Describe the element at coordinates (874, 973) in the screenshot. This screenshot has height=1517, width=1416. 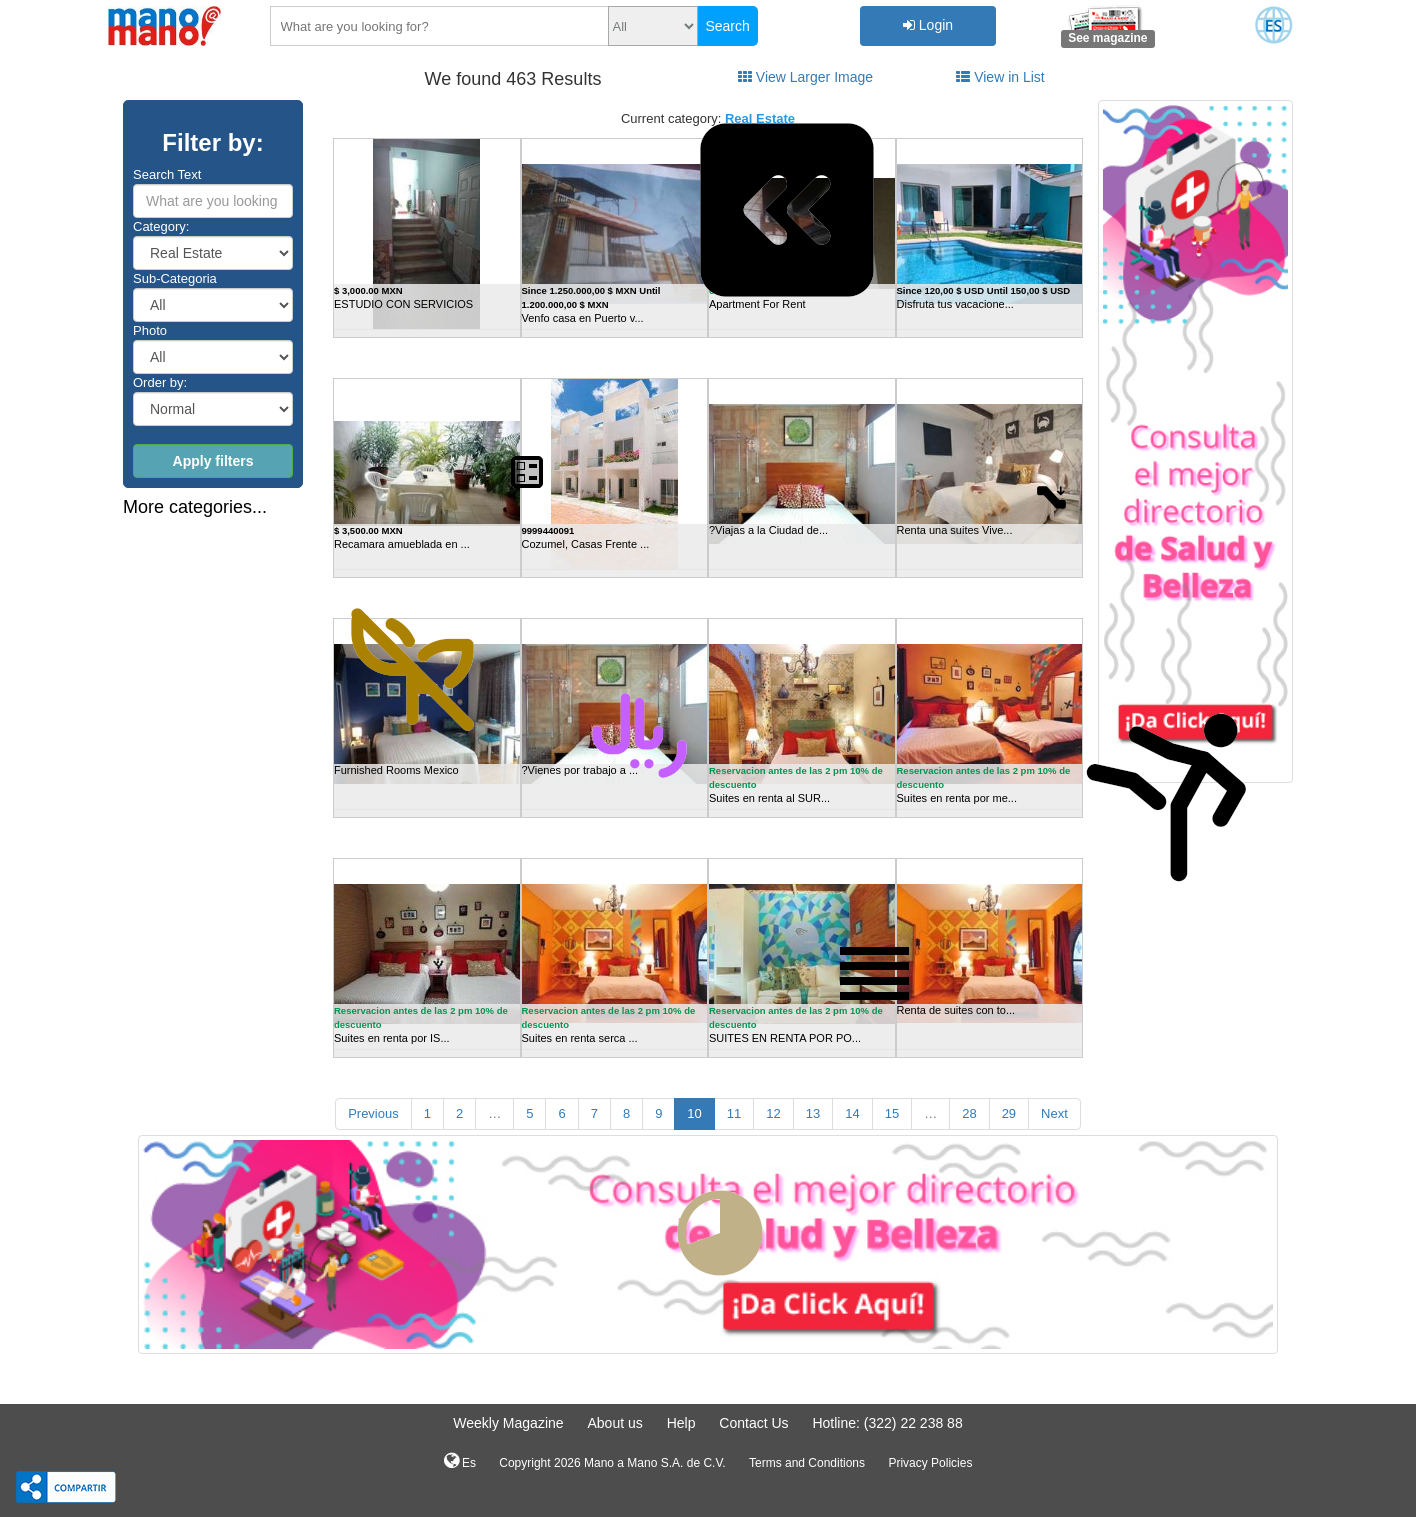
I see `open navigation menu` at that location.